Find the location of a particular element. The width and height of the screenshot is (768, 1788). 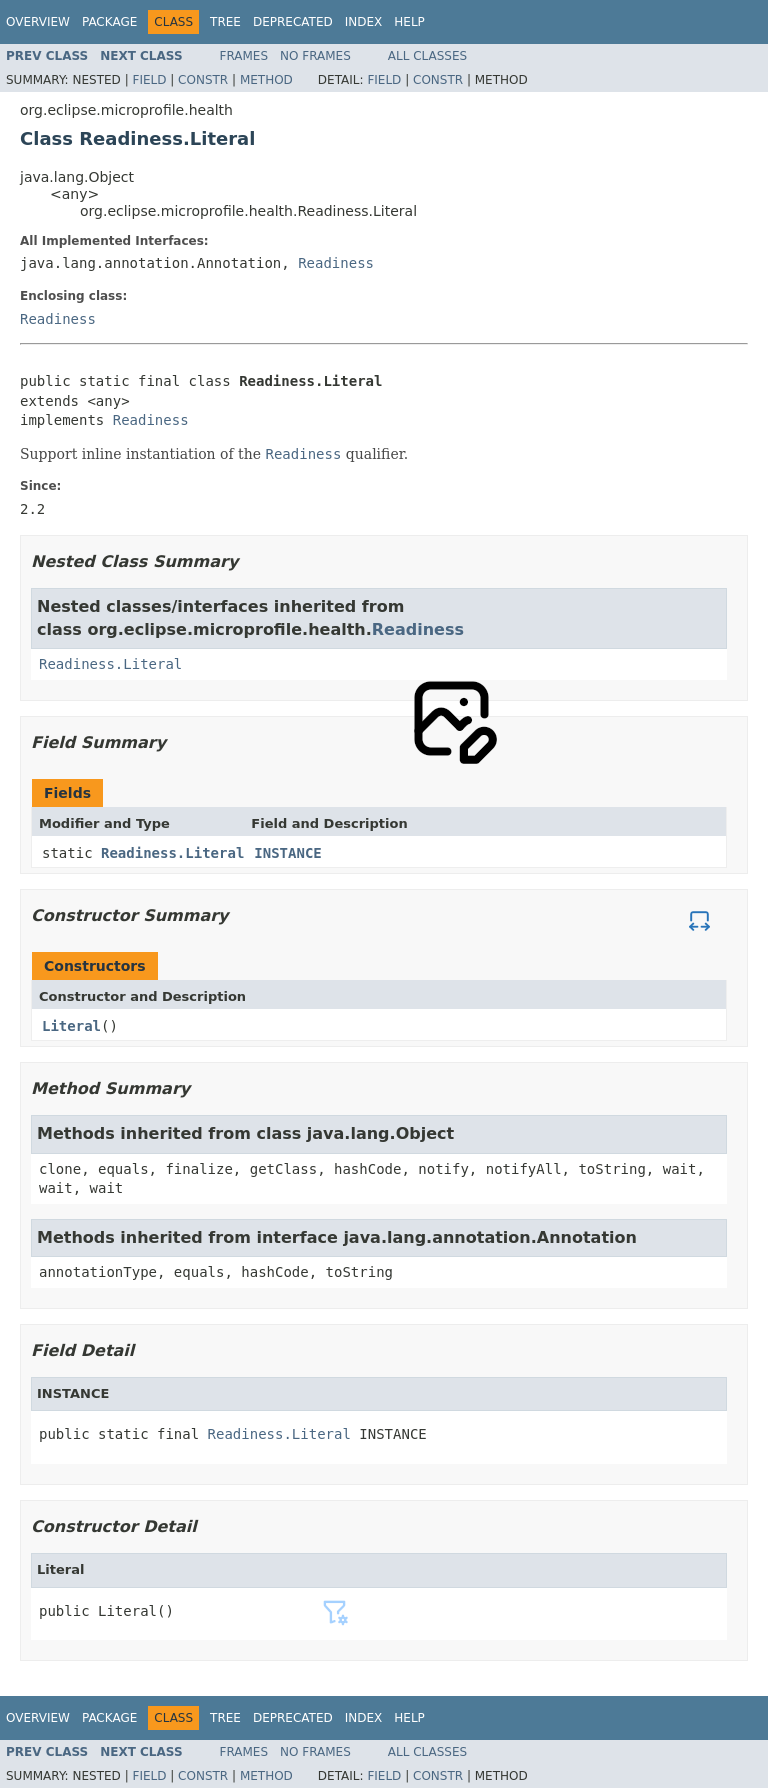

configure filter settings is located at coordinates (334, 1611).